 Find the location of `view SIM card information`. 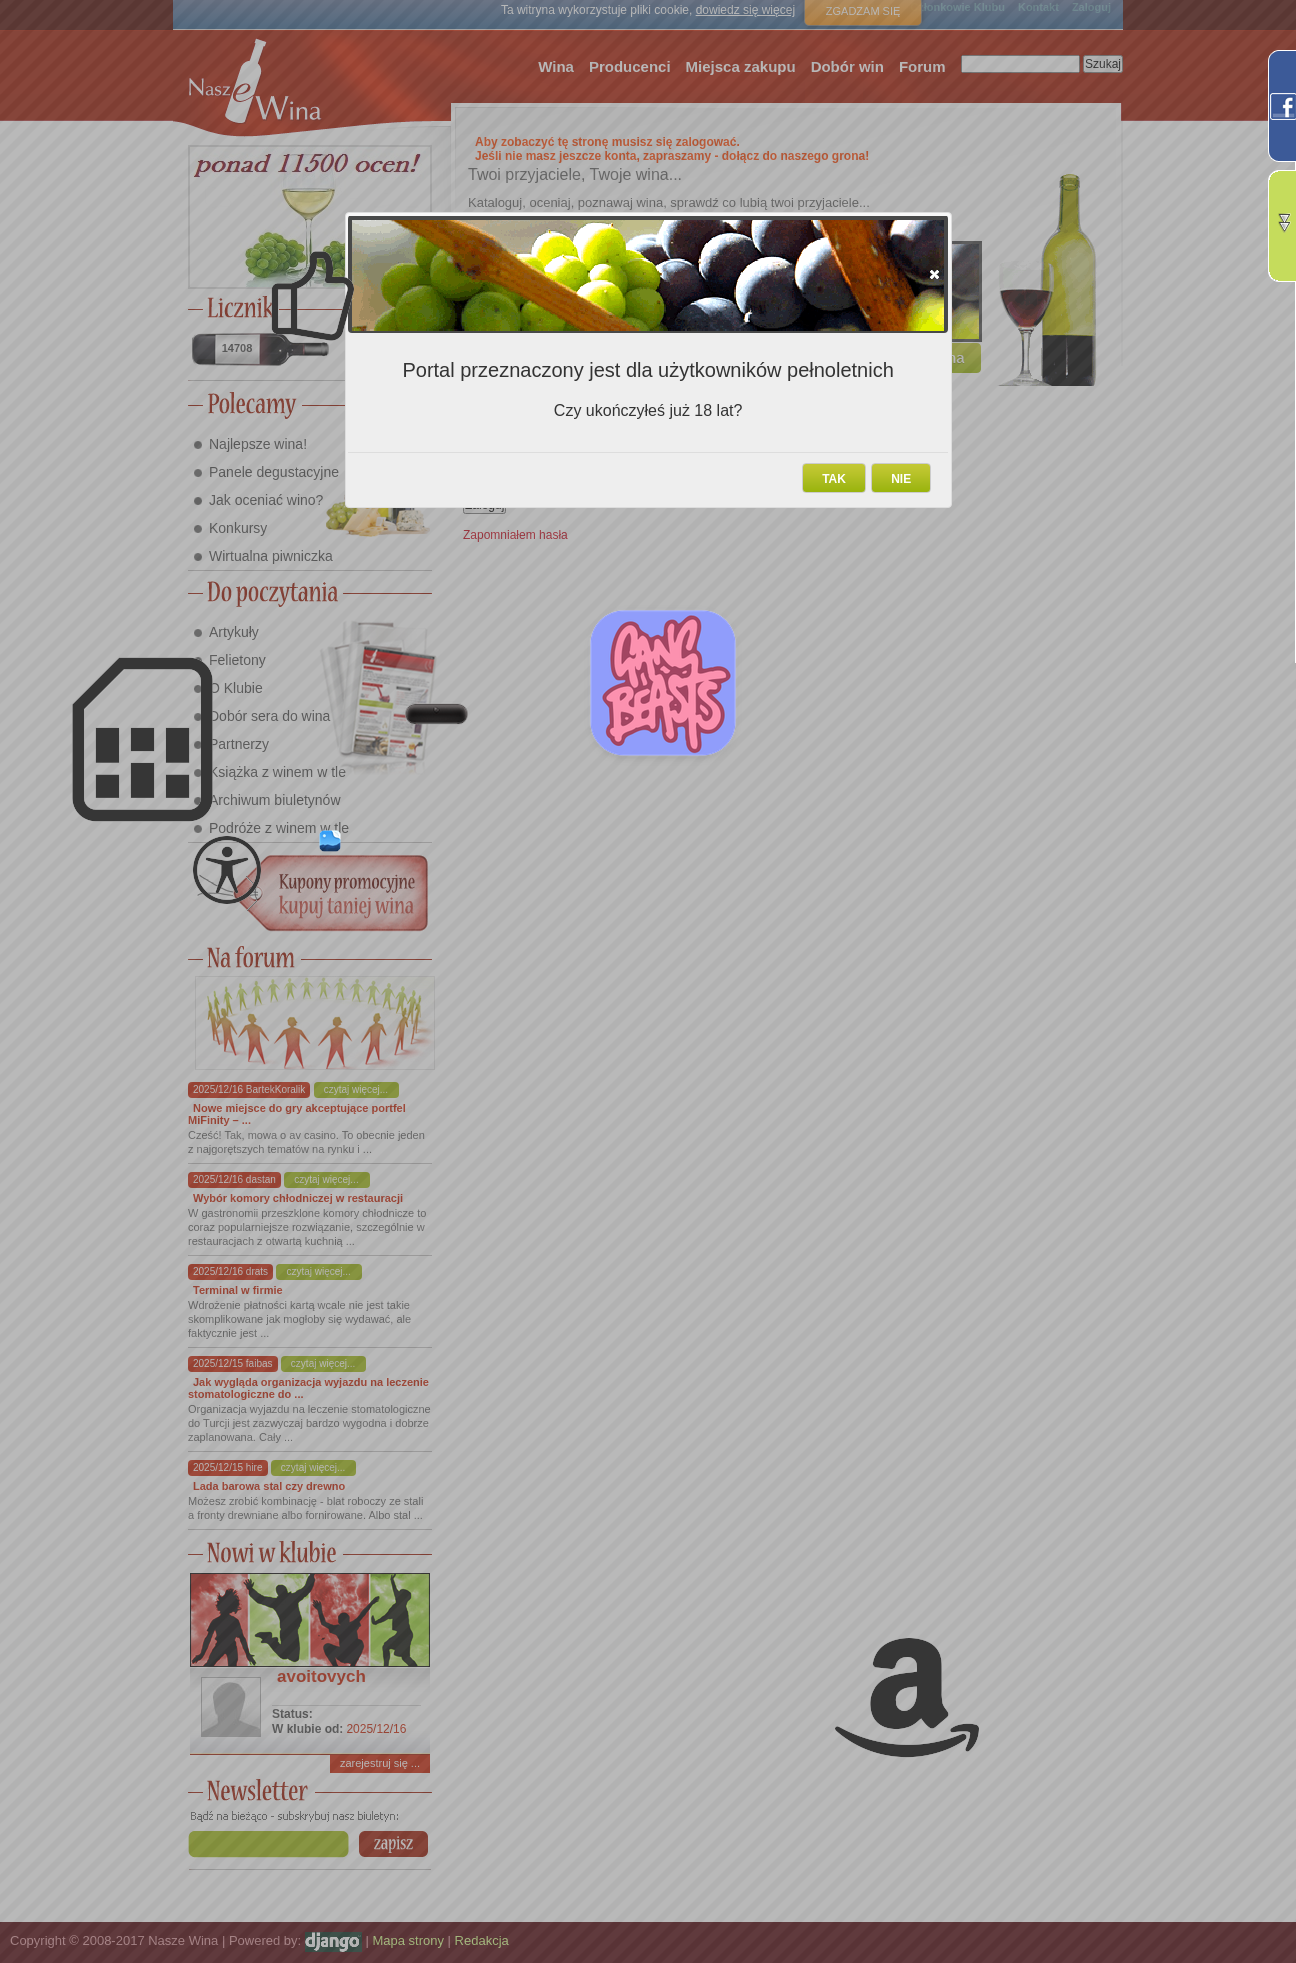

view SIM card information is located at coordinates (142, 739).